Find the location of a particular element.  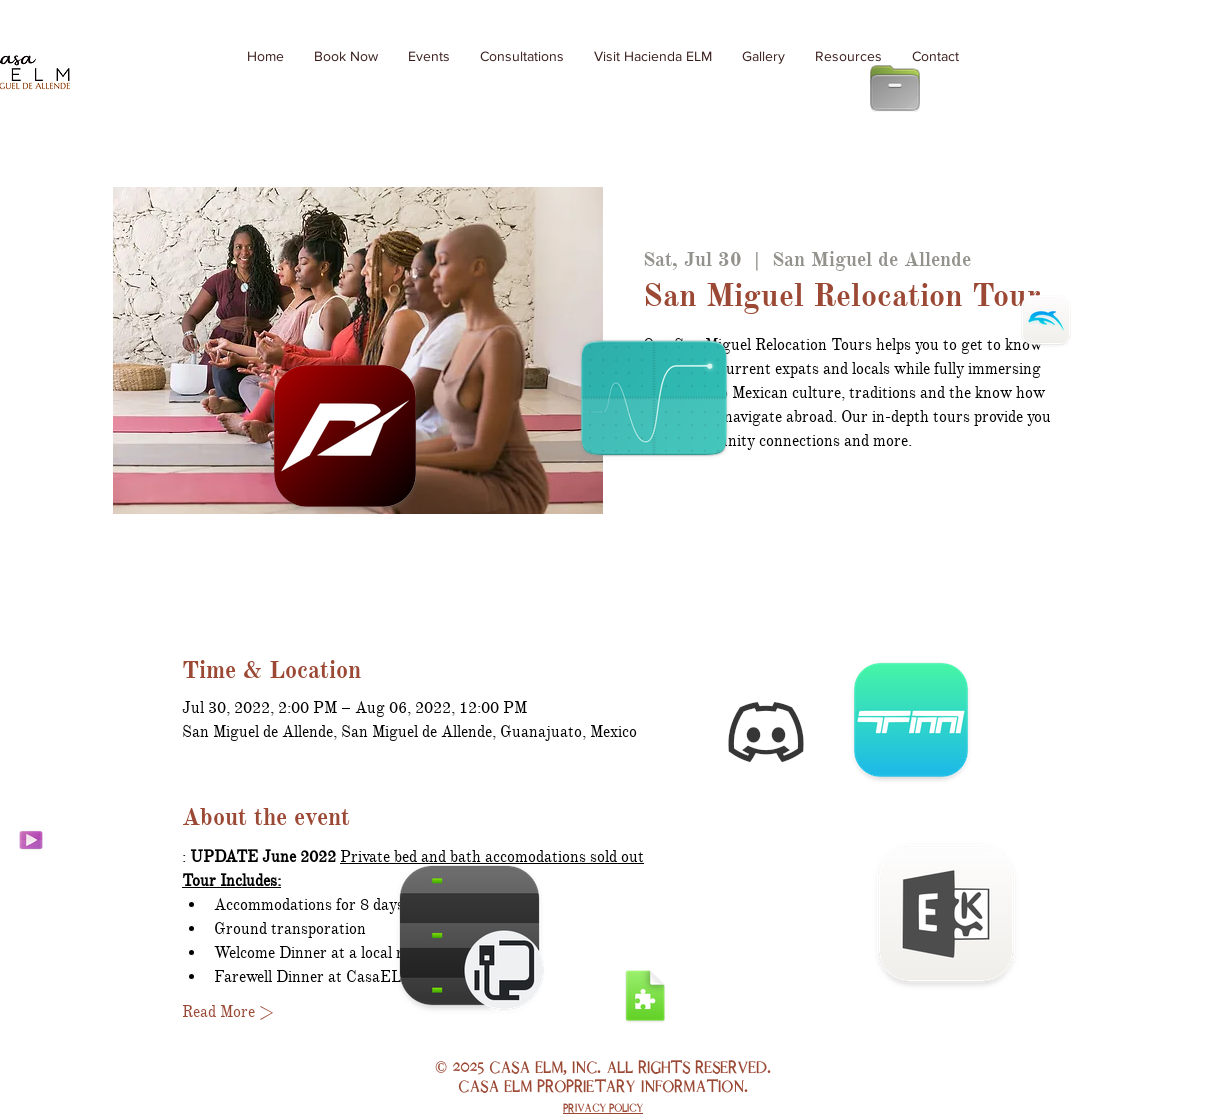

open the video player app is located at coordinates (31, 840).